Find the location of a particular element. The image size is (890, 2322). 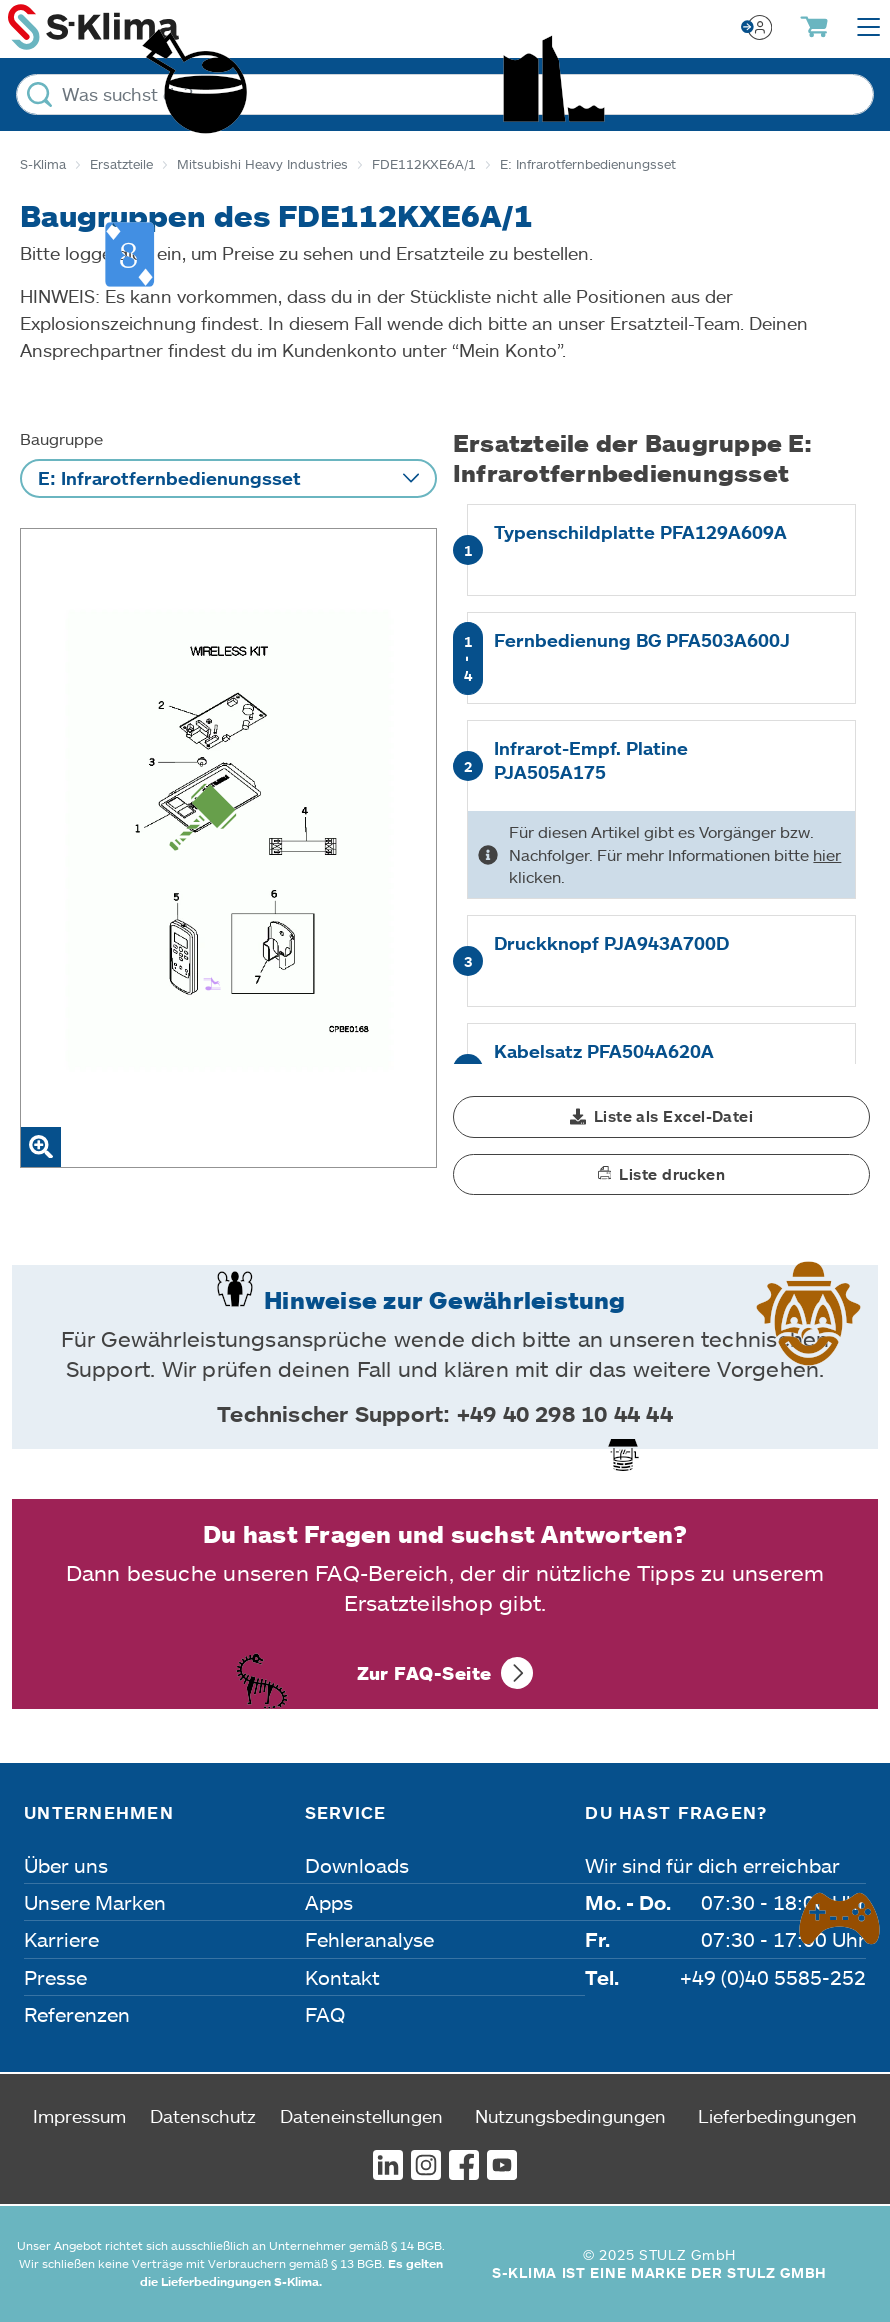

open gaming or game center app is located at coordinates (839, 1918).